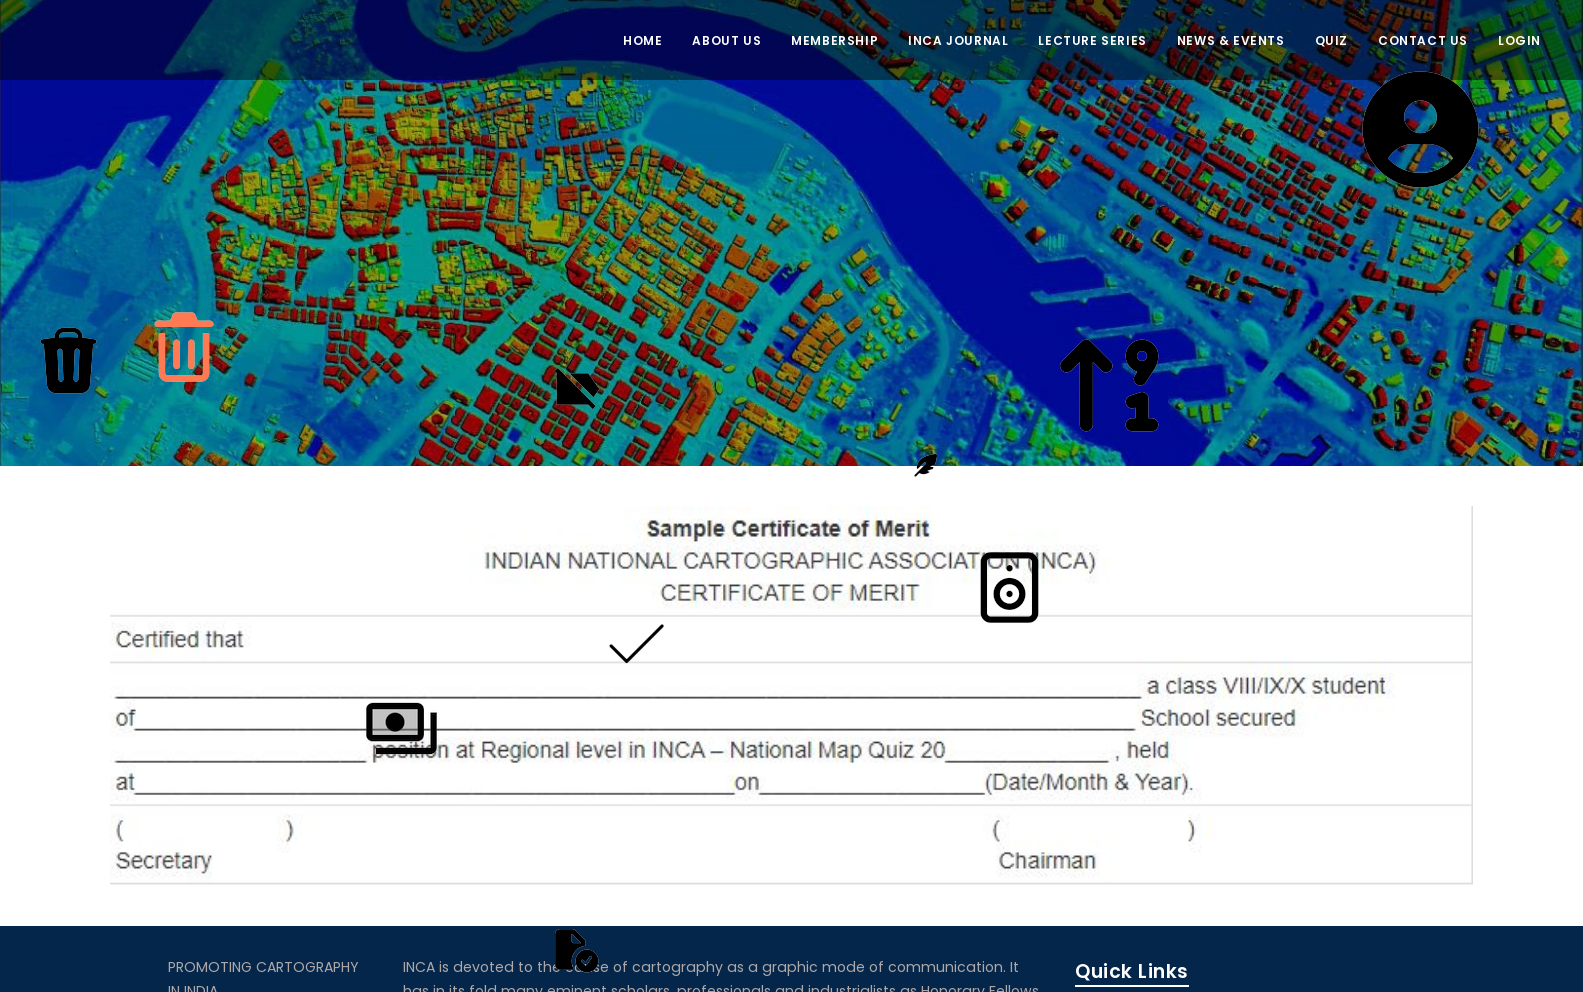 The image size is (1583, 992). Describe the element at coordinates (68, 360) in the screenshot. I see `delete selected item` at that location.